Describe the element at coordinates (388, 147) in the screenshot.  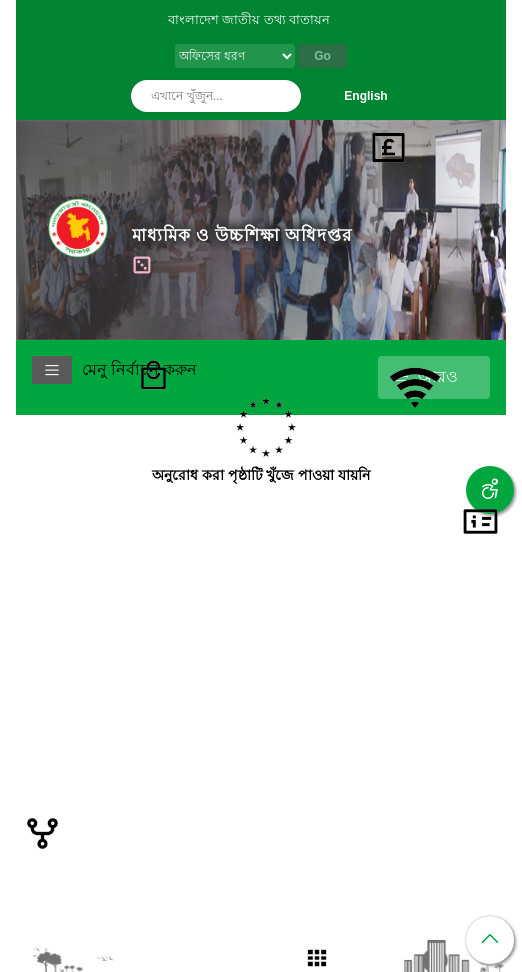
I see `view balance in british pounds` at that location.